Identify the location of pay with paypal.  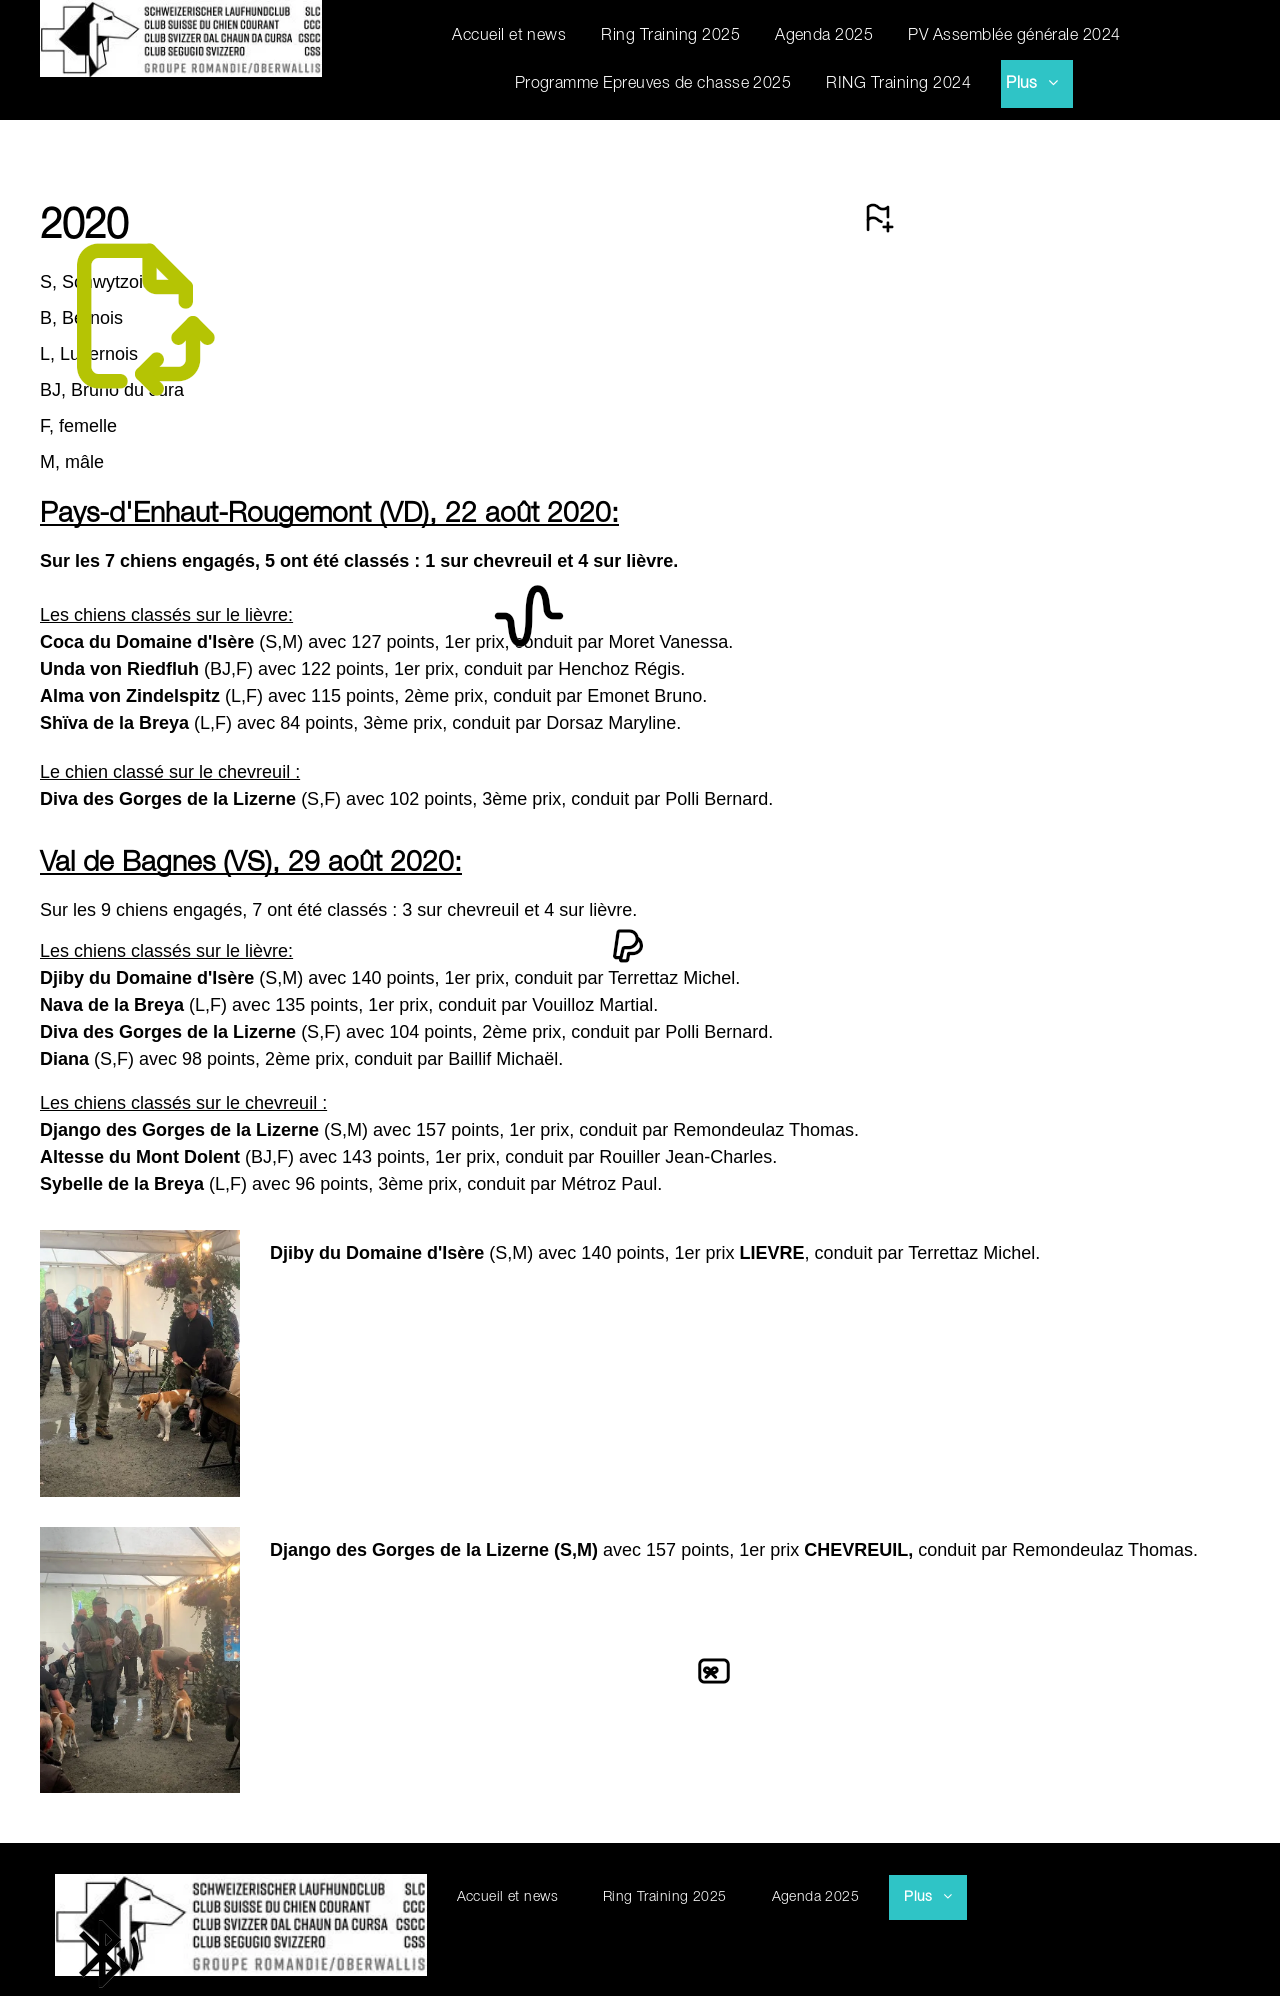
(628, 946).